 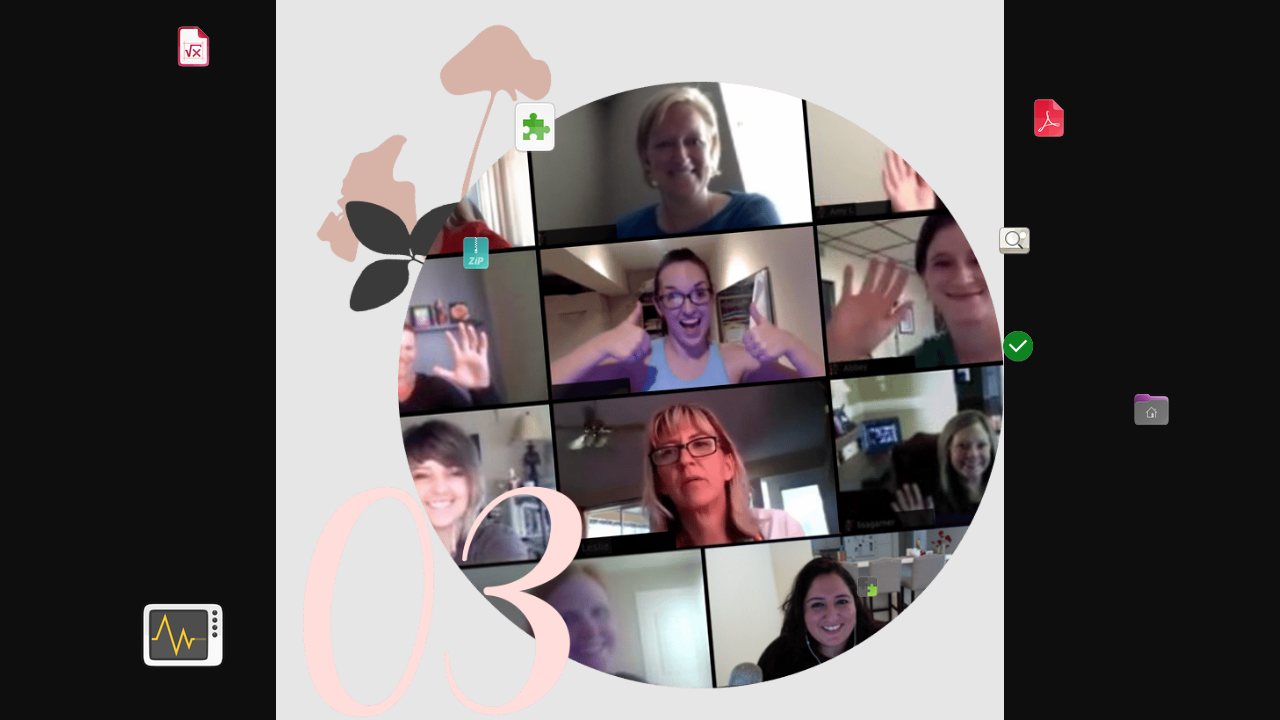 What do you see at coordinates (867, 586) in the screenshot?
I see `open extension manager app` at bounding box center [867, 586].